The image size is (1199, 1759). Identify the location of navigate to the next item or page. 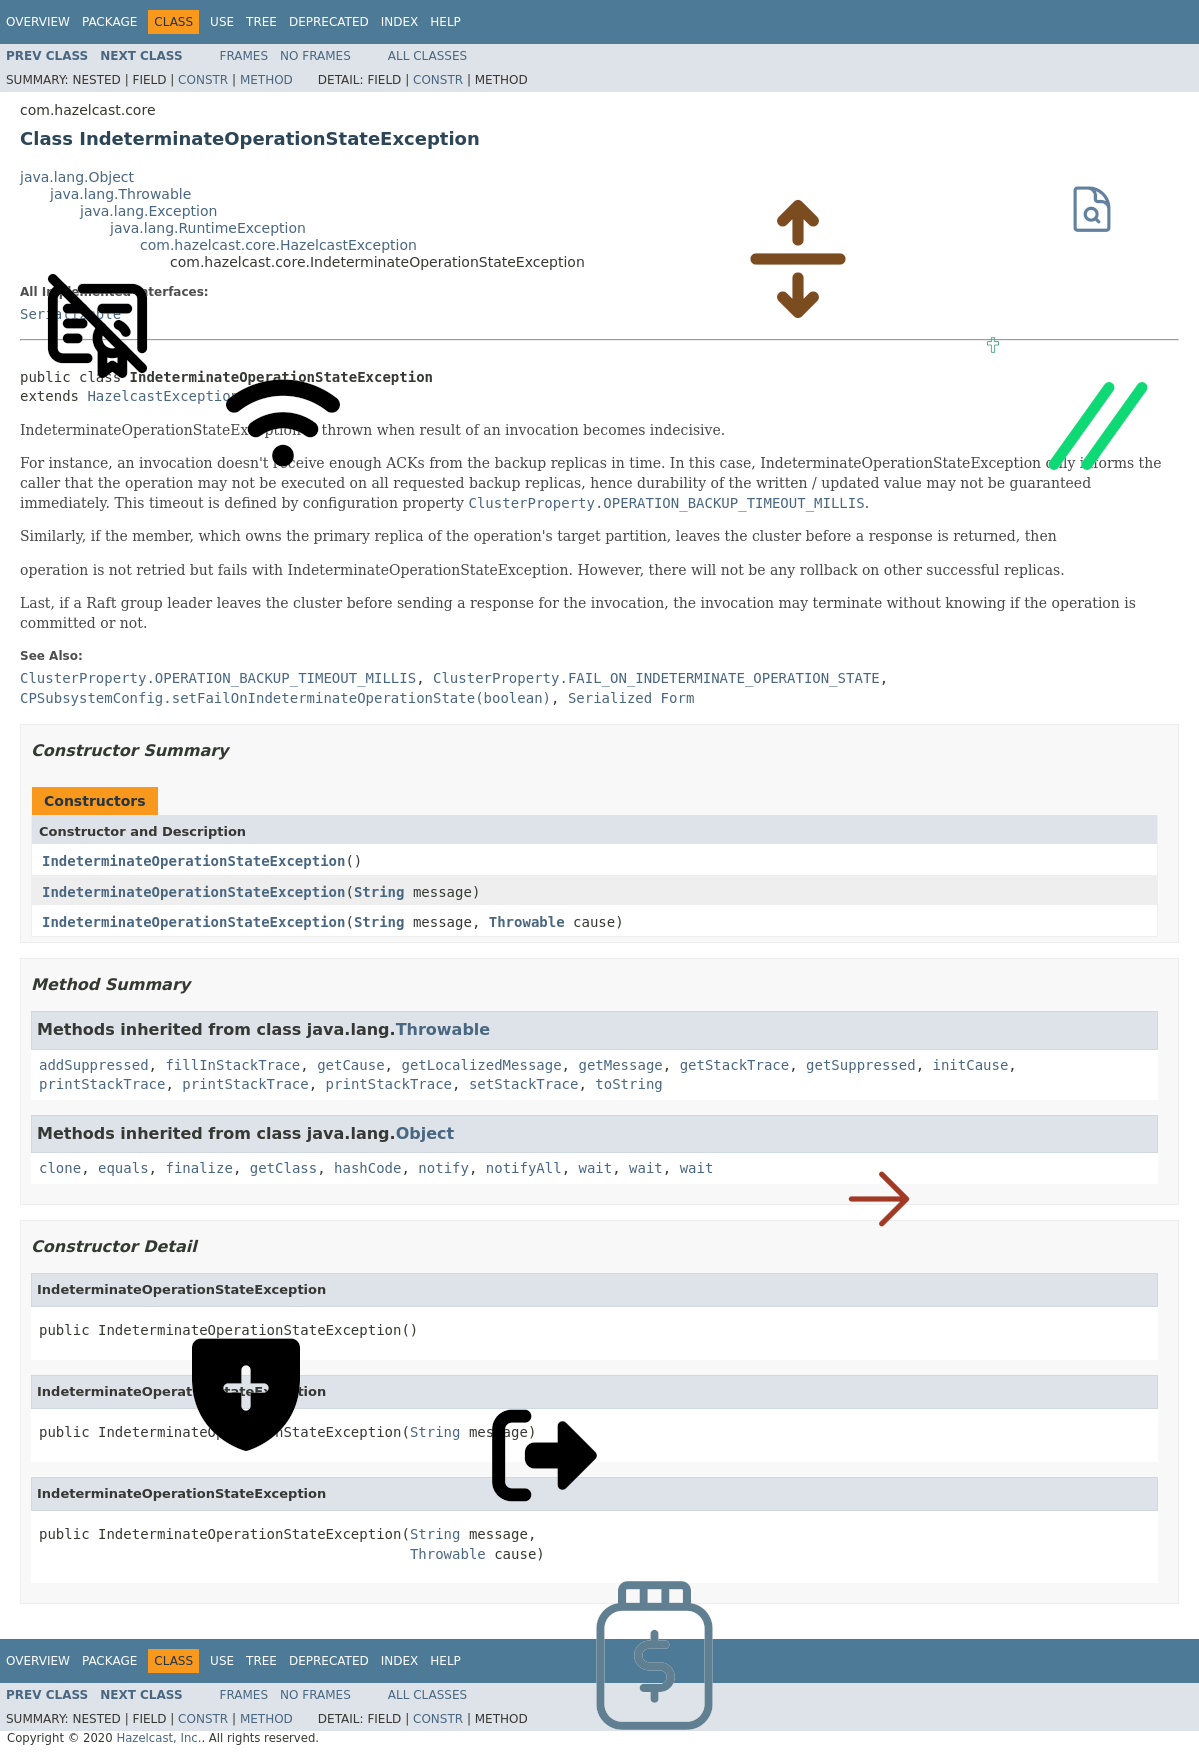
(879, 1199).